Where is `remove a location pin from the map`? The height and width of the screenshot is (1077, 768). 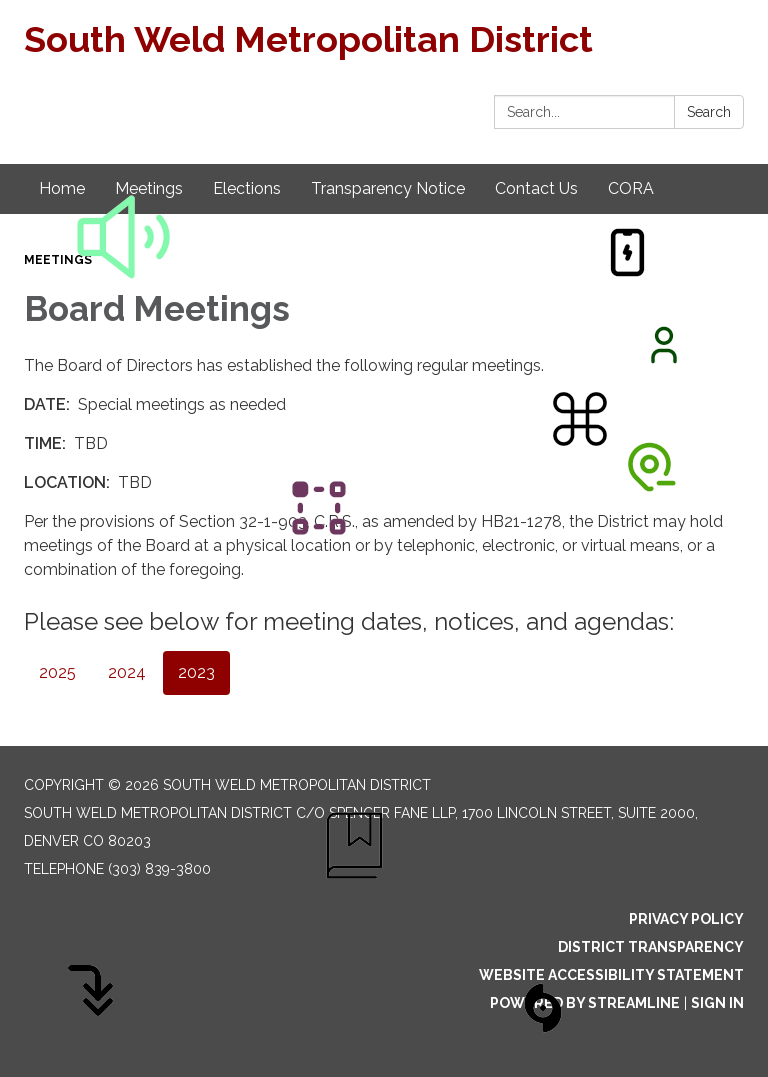 remove a location pin from the map is located at coordinates (649, 466).